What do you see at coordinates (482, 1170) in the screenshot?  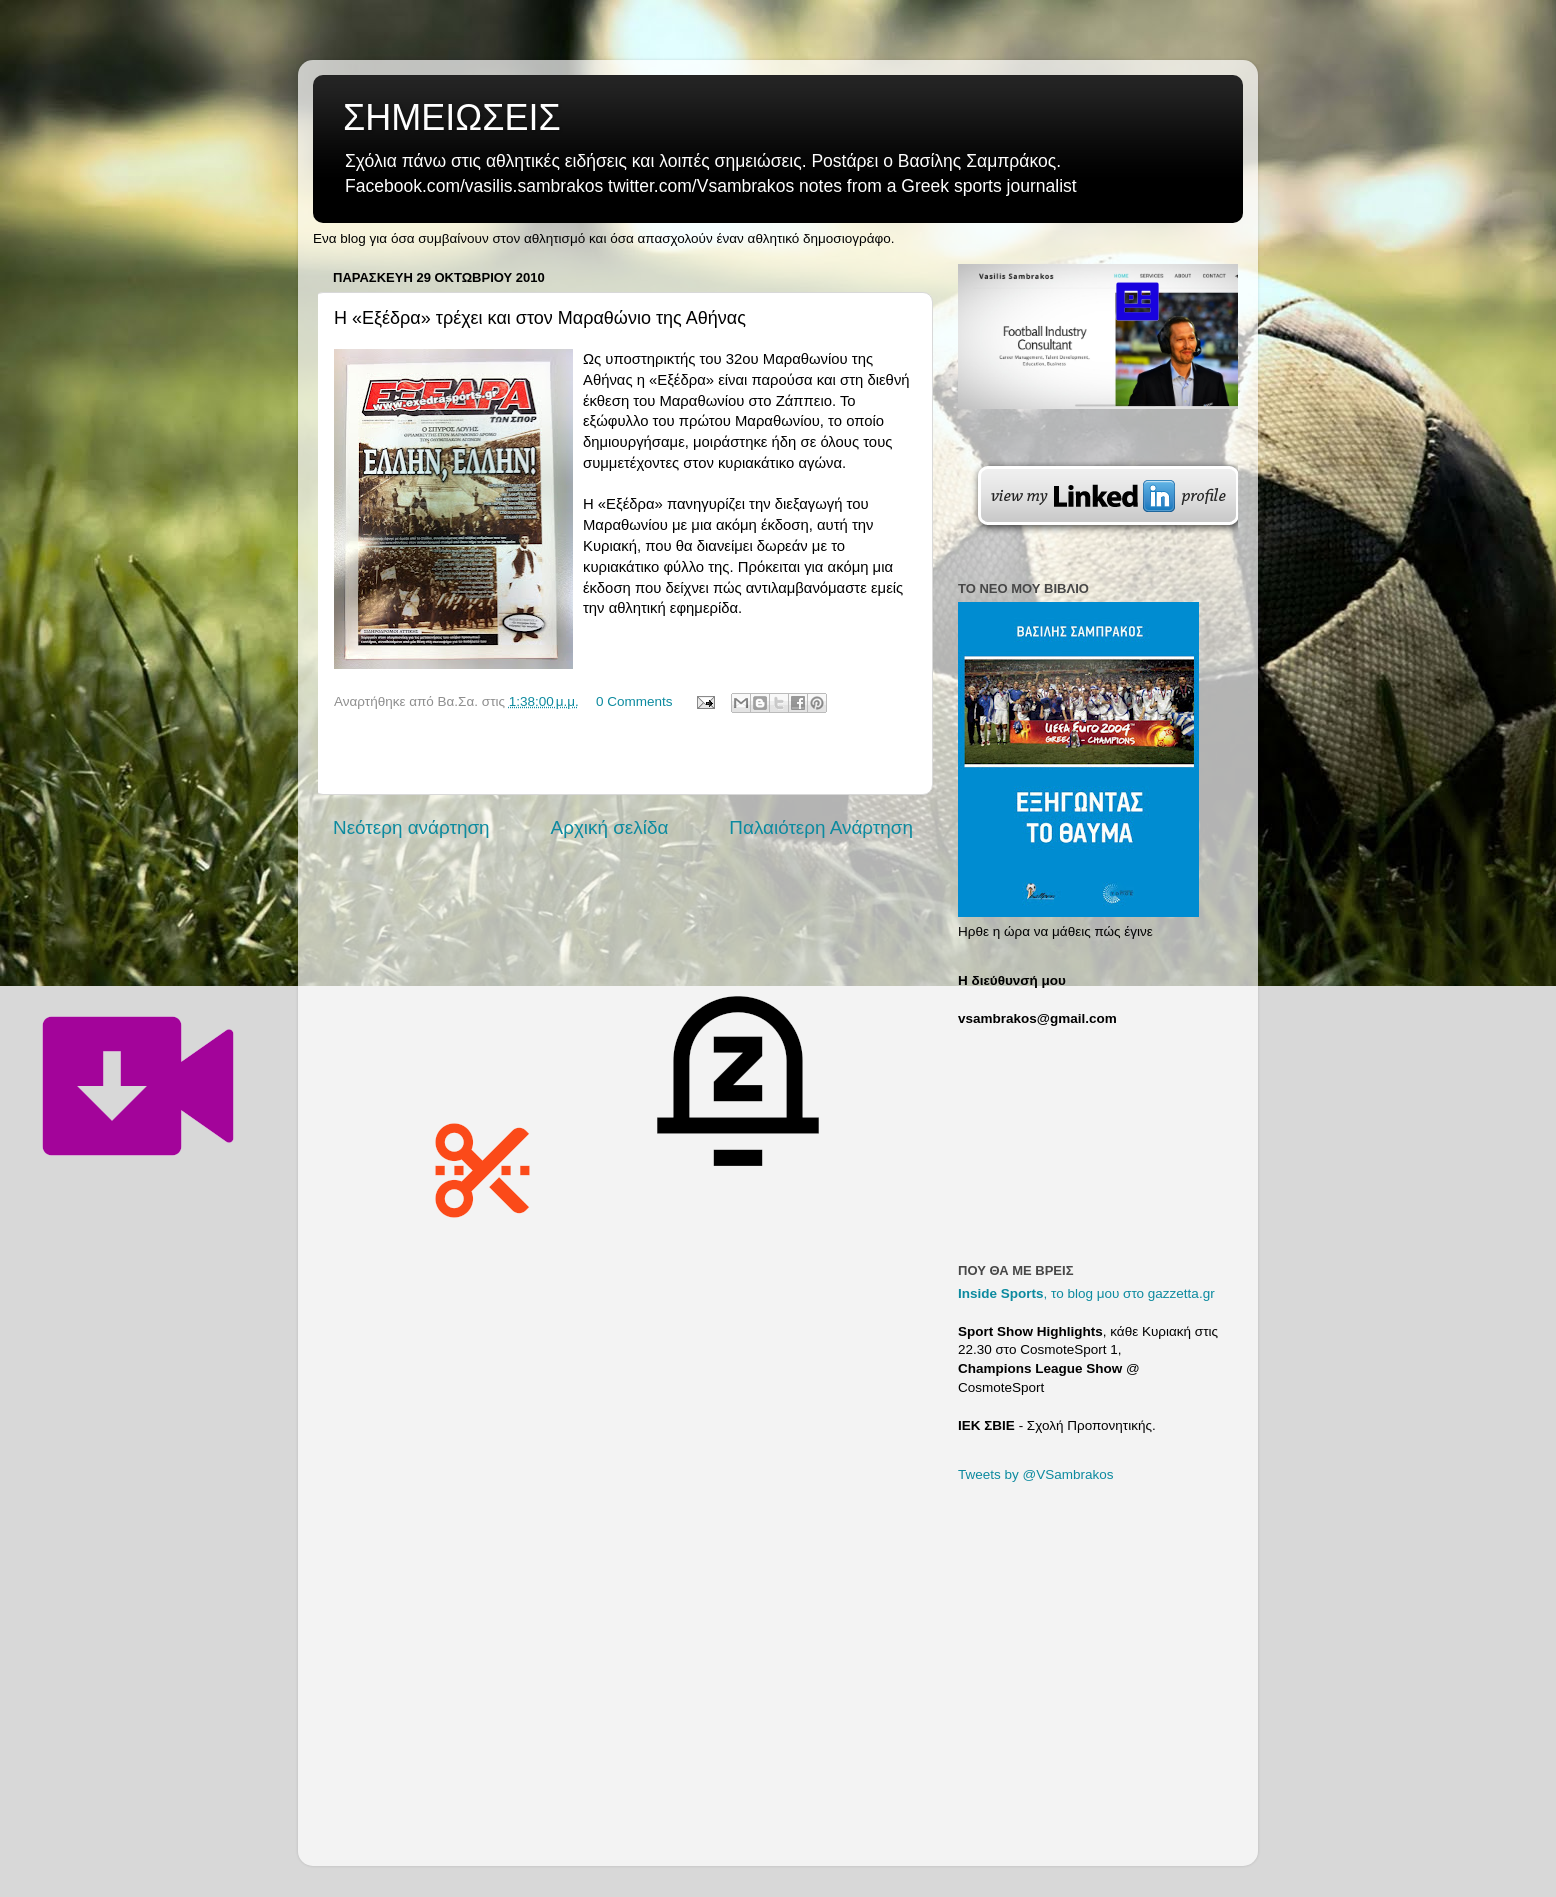 I see `cut selected content to clipboard` at bounding box center [482, 1170].